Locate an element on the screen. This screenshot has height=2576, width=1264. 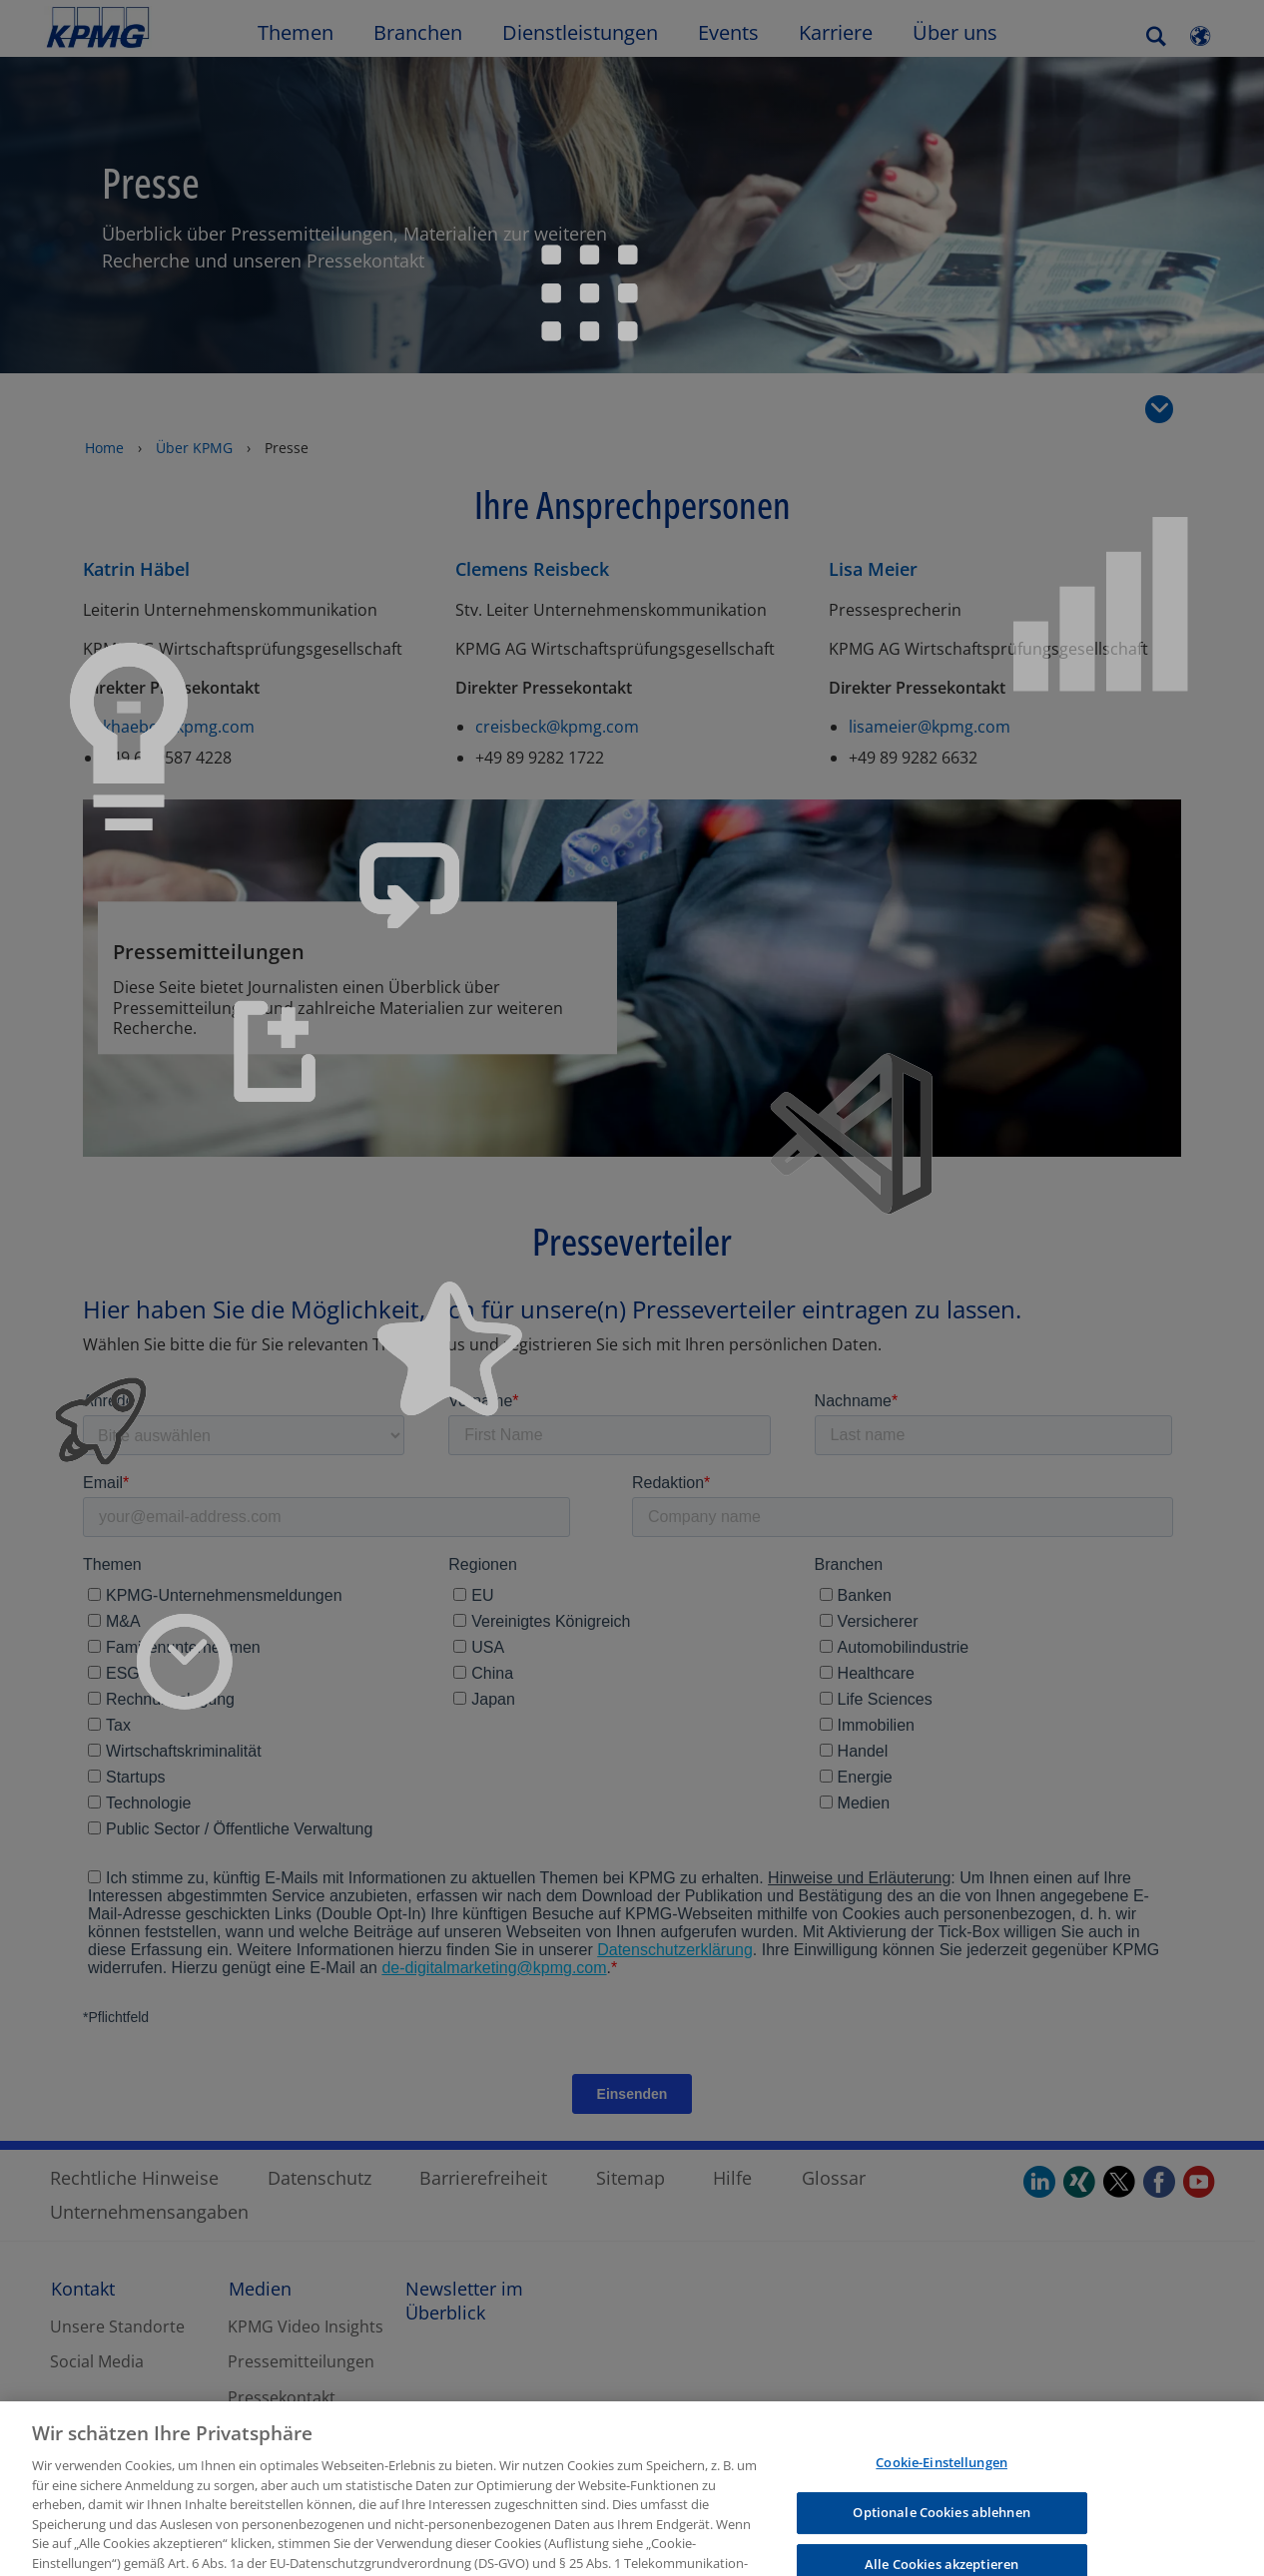
open visual studio code is located at coordinates (852, 1134).